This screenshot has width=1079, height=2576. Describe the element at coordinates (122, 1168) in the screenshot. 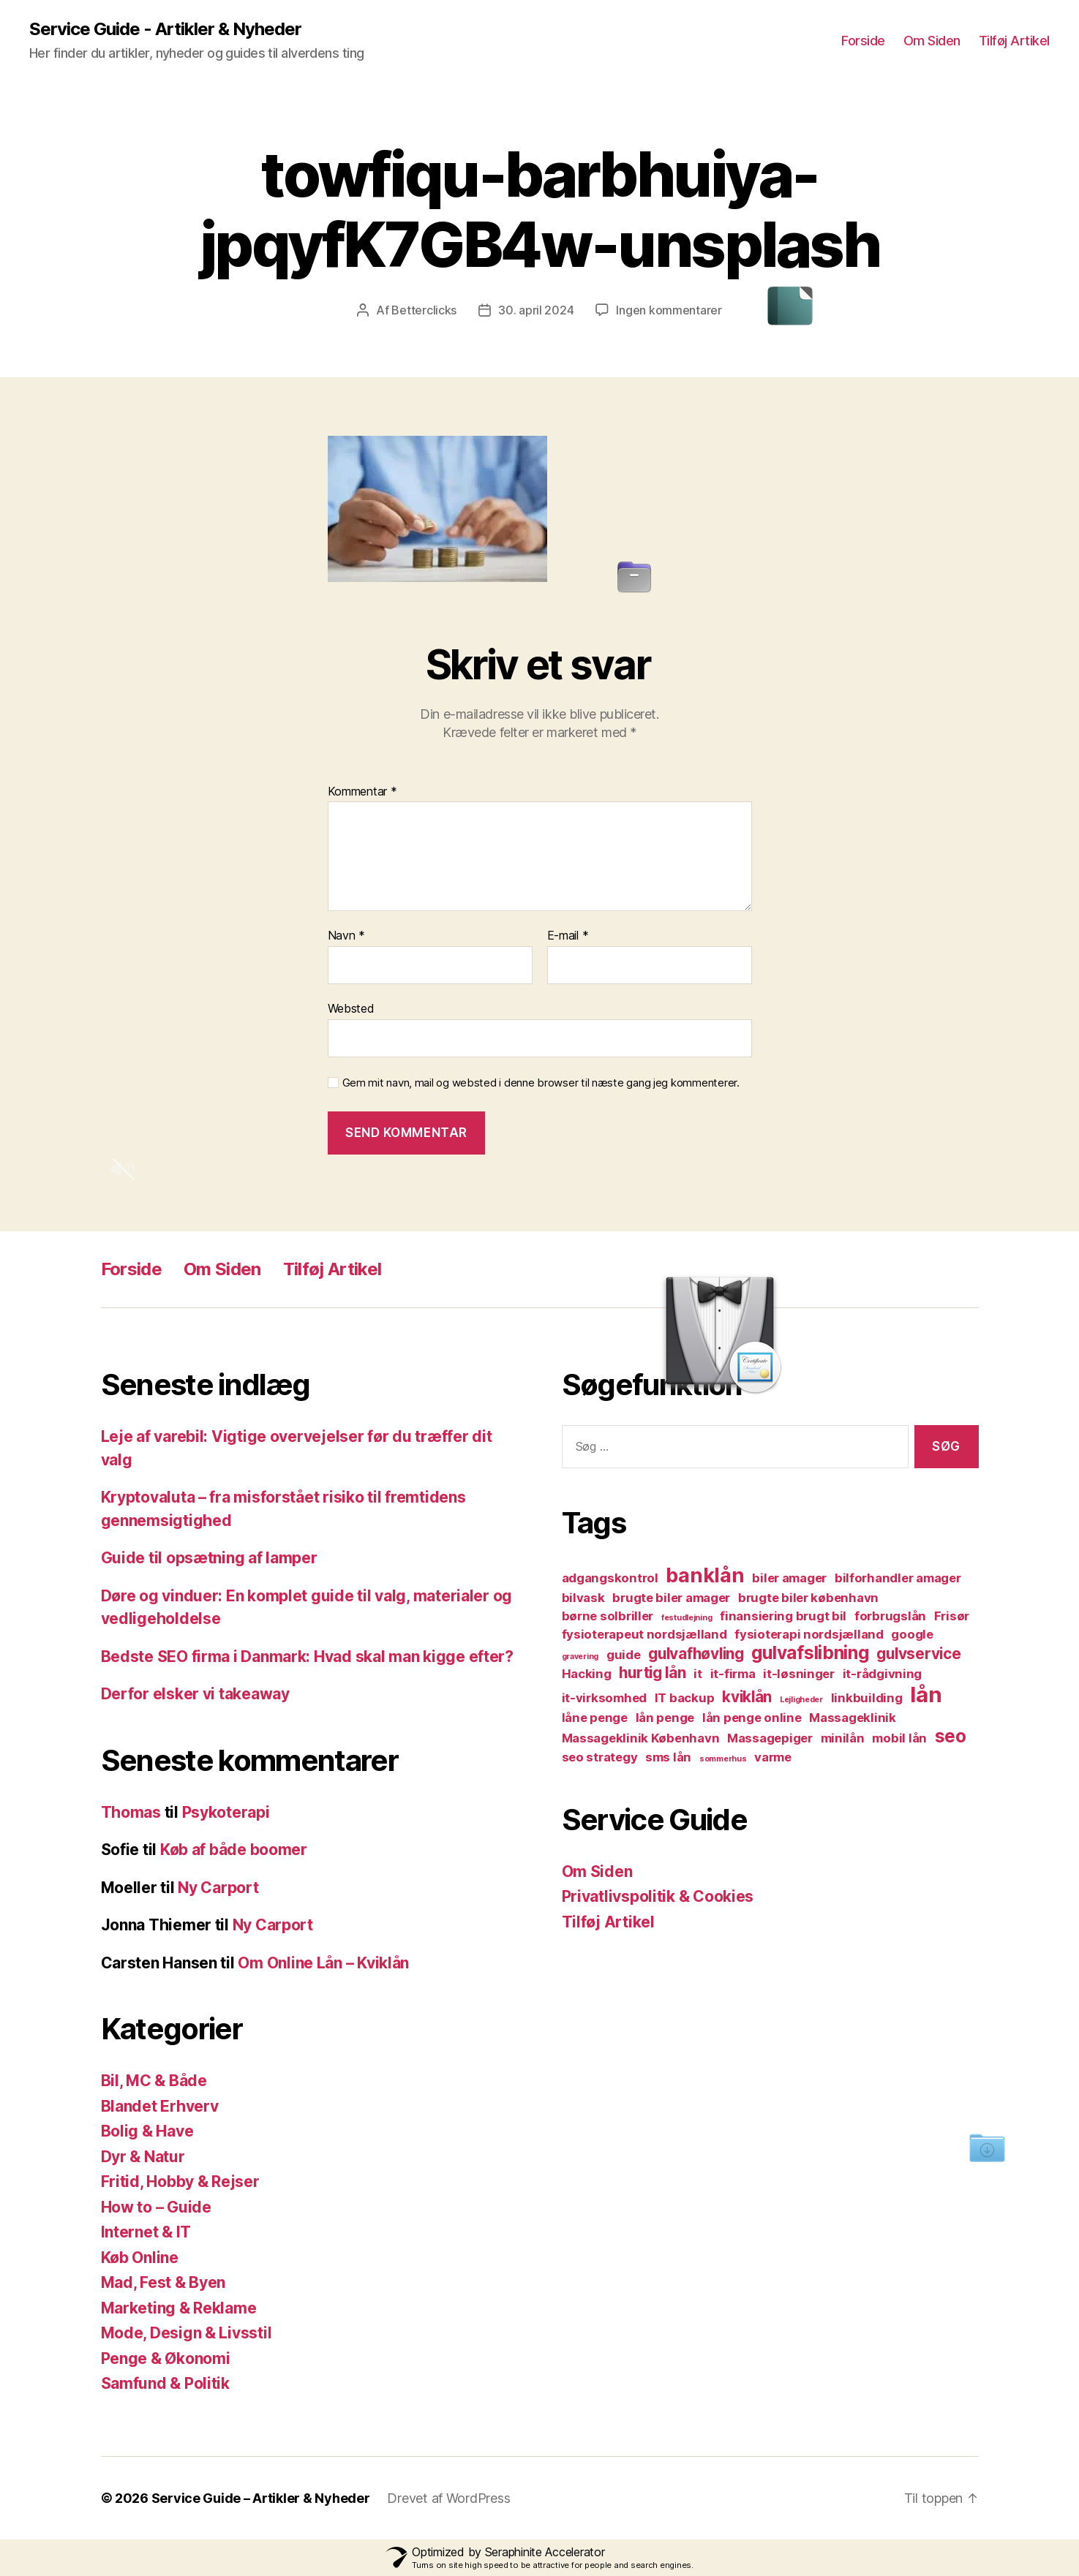

I see `indicates audio is muted` at that location.